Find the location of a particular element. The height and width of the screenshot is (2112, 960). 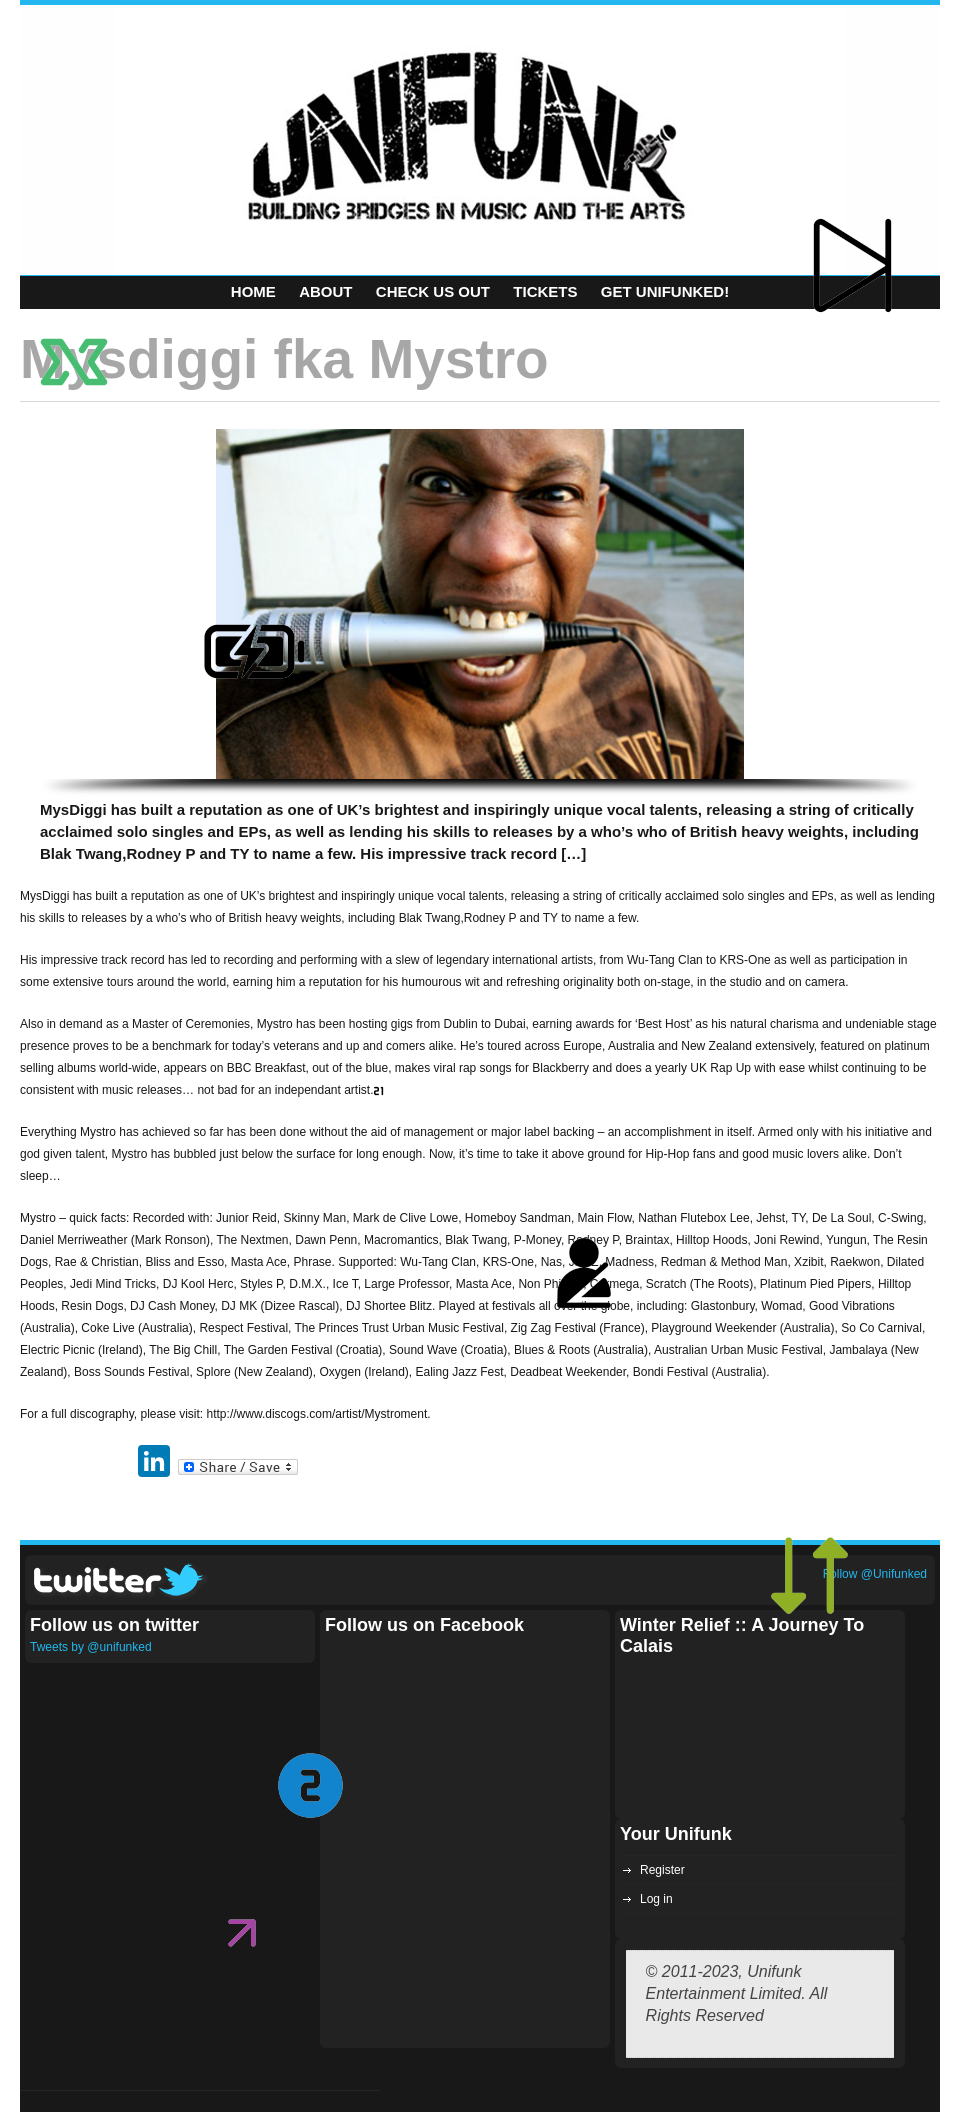

open link in new tab or window is located at coordinates (242, 1933).